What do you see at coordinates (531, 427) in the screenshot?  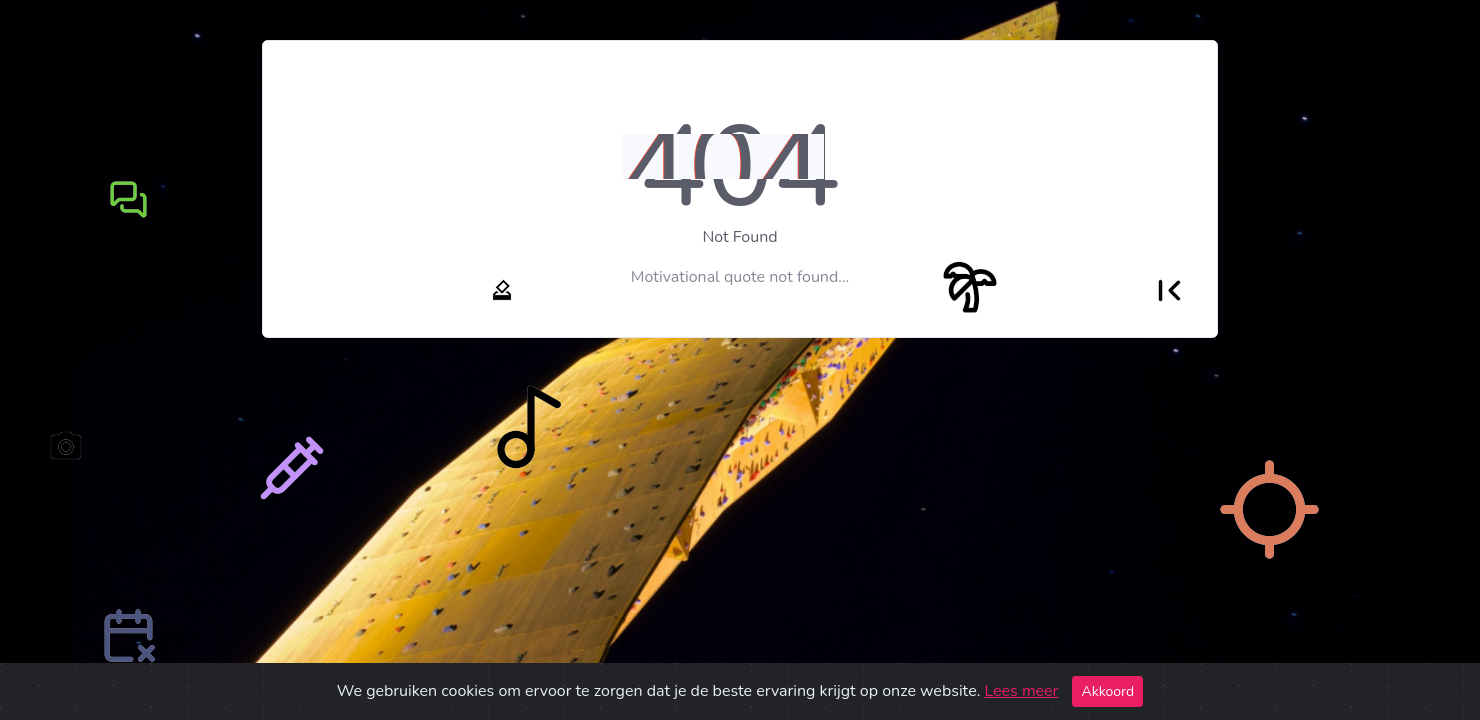 I see `access music library or player` at bounding box center [531, 427].